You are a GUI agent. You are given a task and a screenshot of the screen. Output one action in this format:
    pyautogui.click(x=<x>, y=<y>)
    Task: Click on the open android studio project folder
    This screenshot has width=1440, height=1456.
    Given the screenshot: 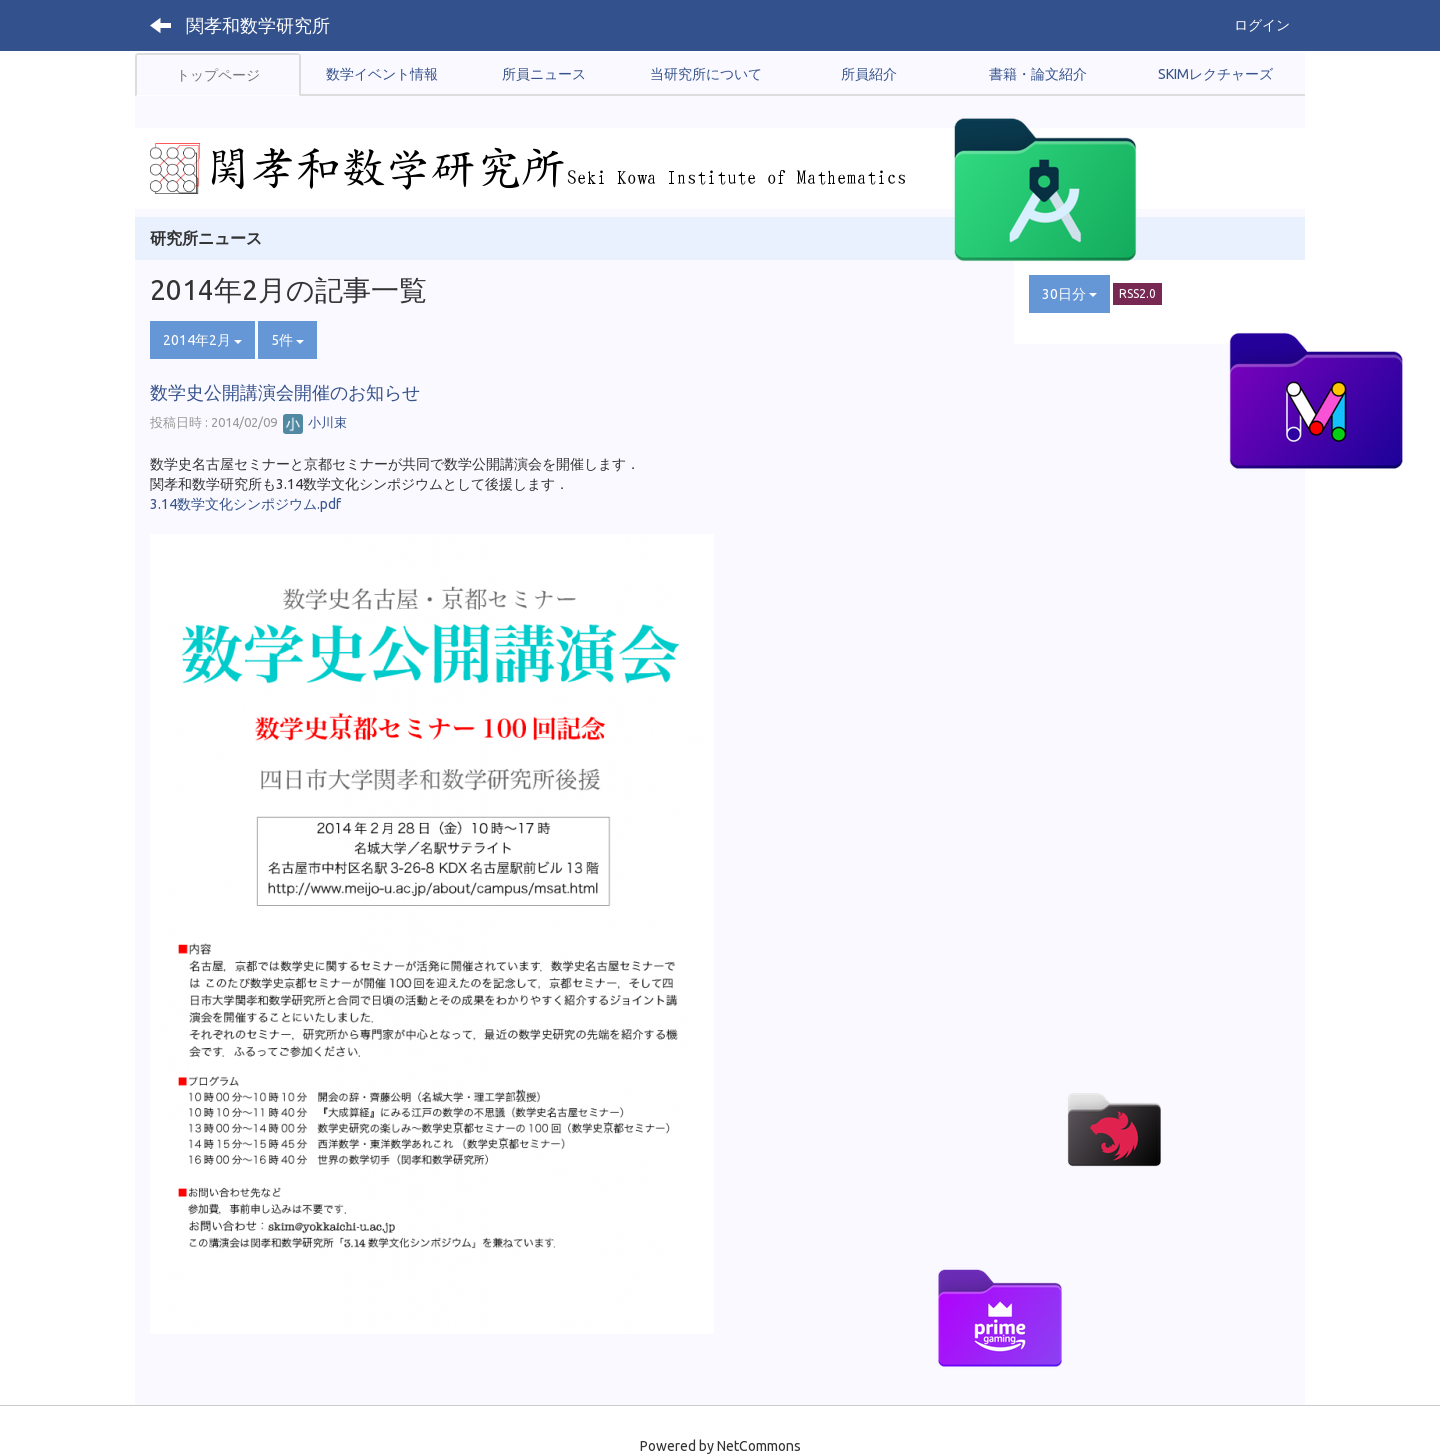 What is the action you would take?
    pyautogui.click(x=1044, y=194)
    